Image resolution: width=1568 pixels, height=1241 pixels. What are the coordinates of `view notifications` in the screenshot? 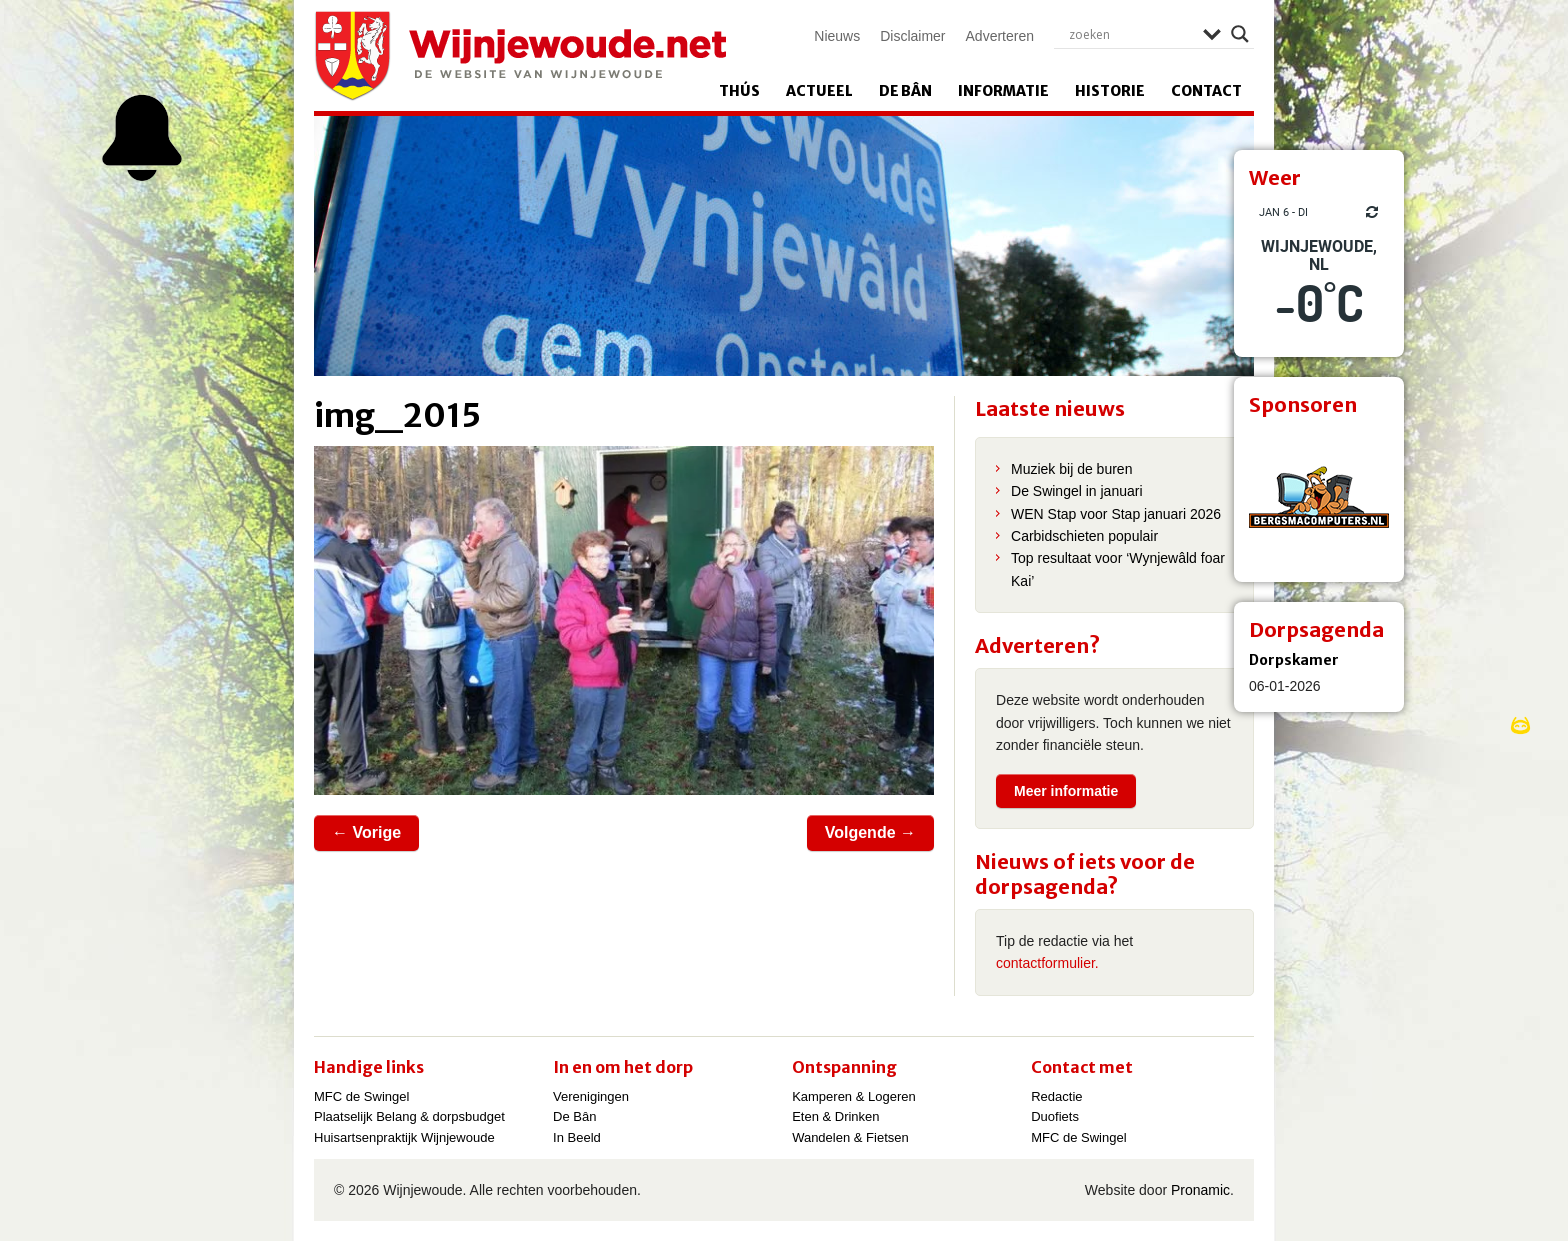 It's located at (142, 139).